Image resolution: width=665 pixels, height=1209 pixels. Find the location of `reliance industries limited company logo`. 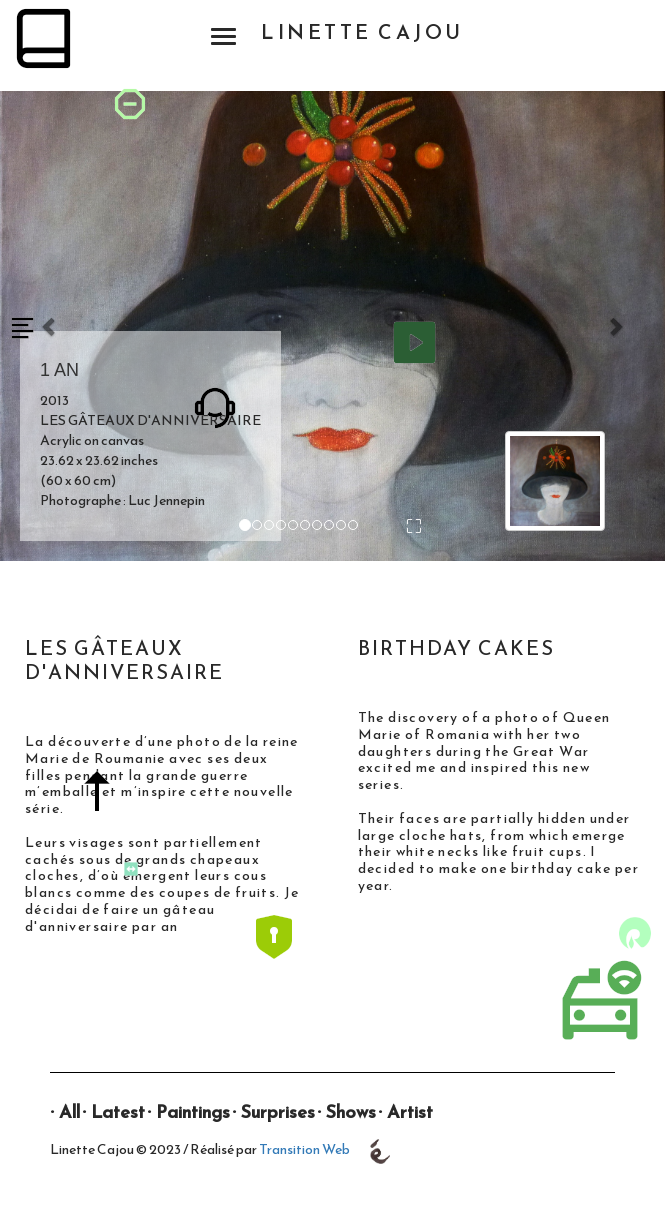

reliance industries limited company logo is located at coordinates (635, 933).